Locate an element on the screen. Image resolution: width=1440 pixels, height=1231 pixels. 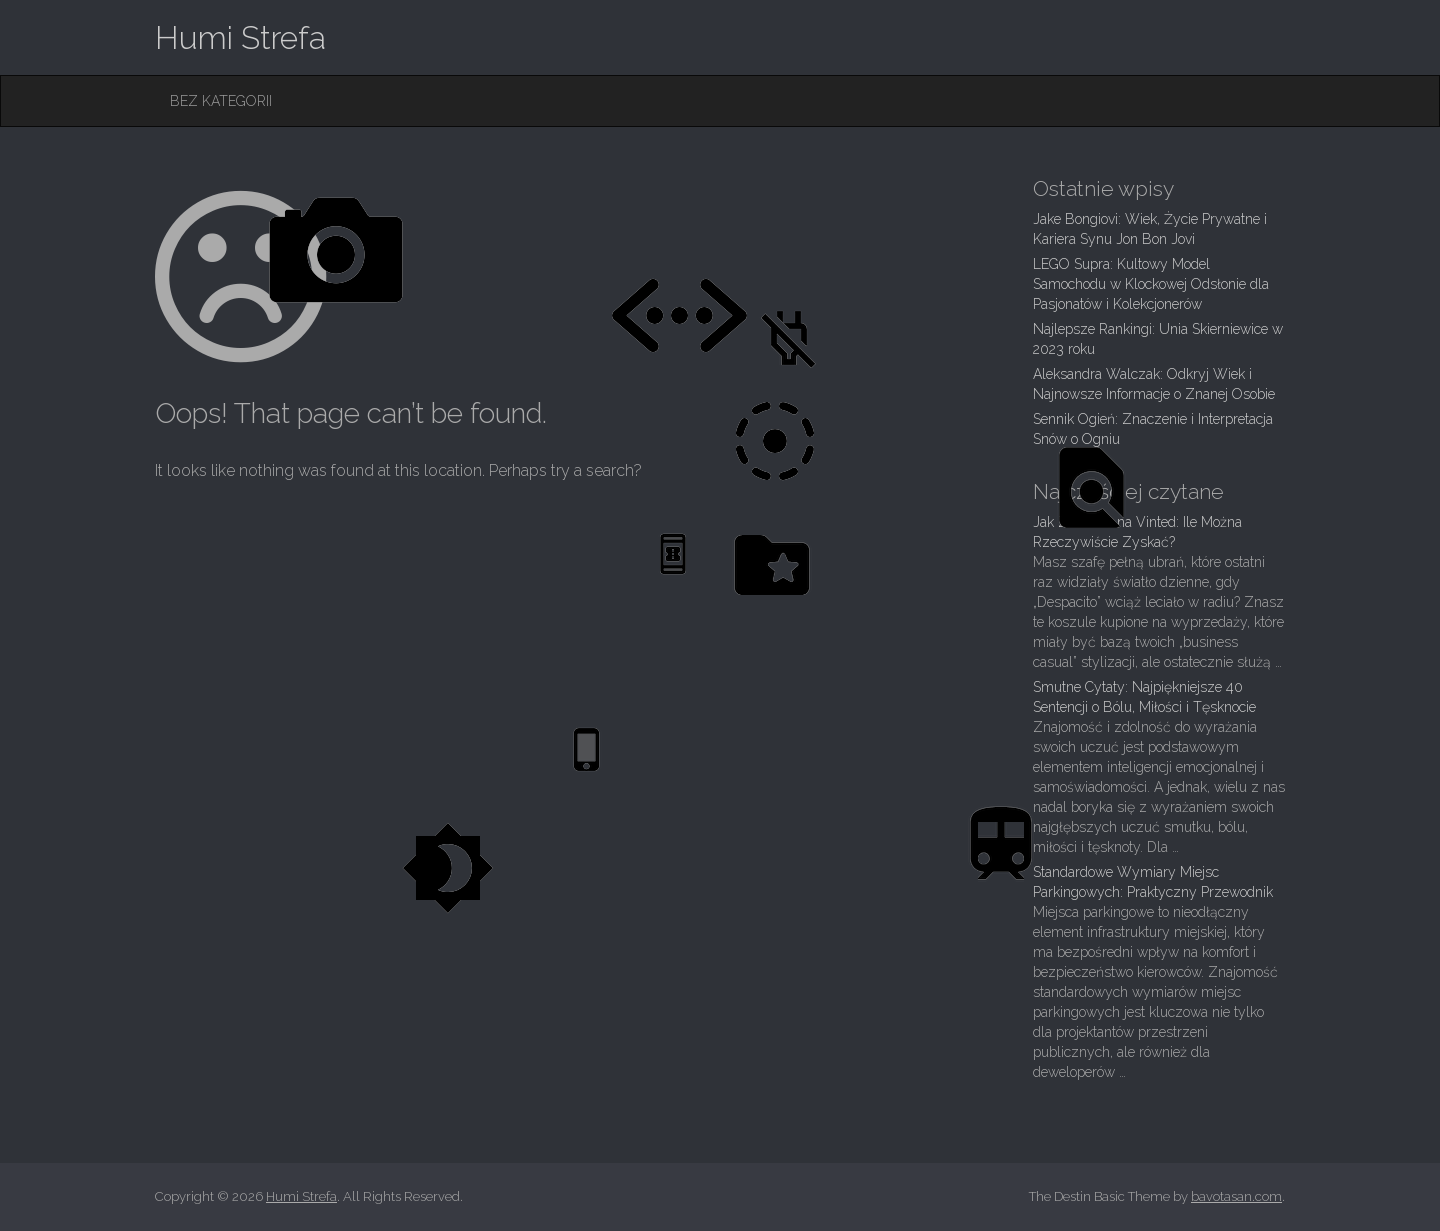
indicates mobile device or smartphone is located at coordinates (587, 749).